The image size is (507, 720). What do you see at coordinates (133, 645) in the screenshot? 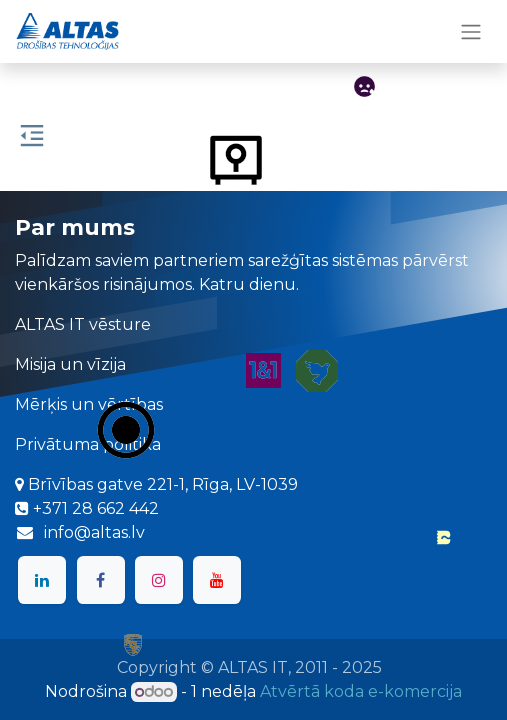
I see `porsche brand logo` at bounding box center [133, 645].